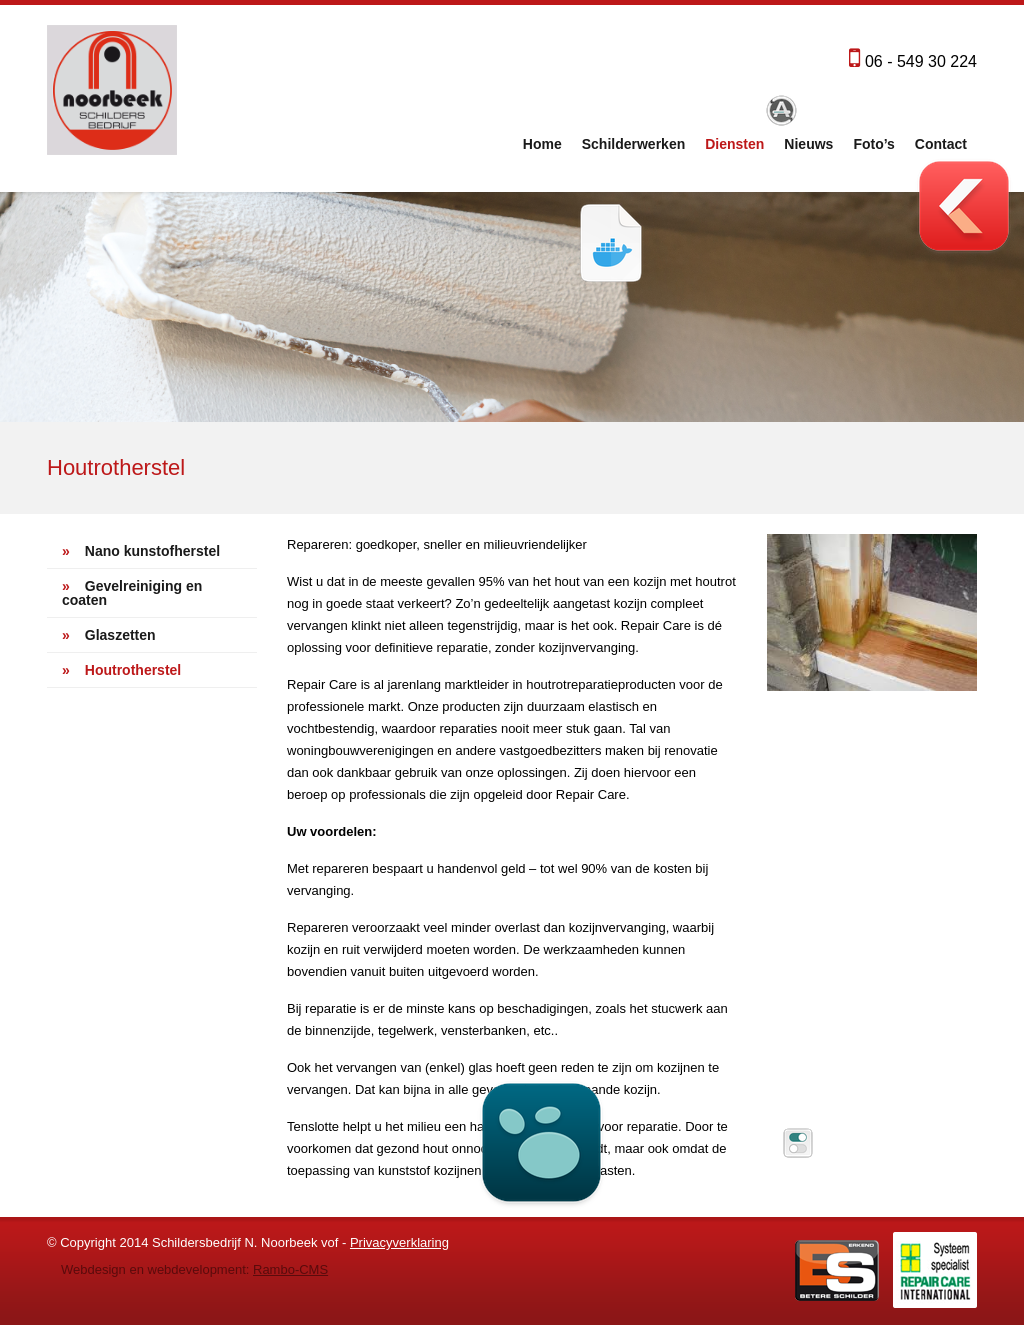 The image size is (1024, 1325). Describe the element at coordinates (611, 243) in the screenshot. I see `a dockerfile or docker configuration file` at that location.